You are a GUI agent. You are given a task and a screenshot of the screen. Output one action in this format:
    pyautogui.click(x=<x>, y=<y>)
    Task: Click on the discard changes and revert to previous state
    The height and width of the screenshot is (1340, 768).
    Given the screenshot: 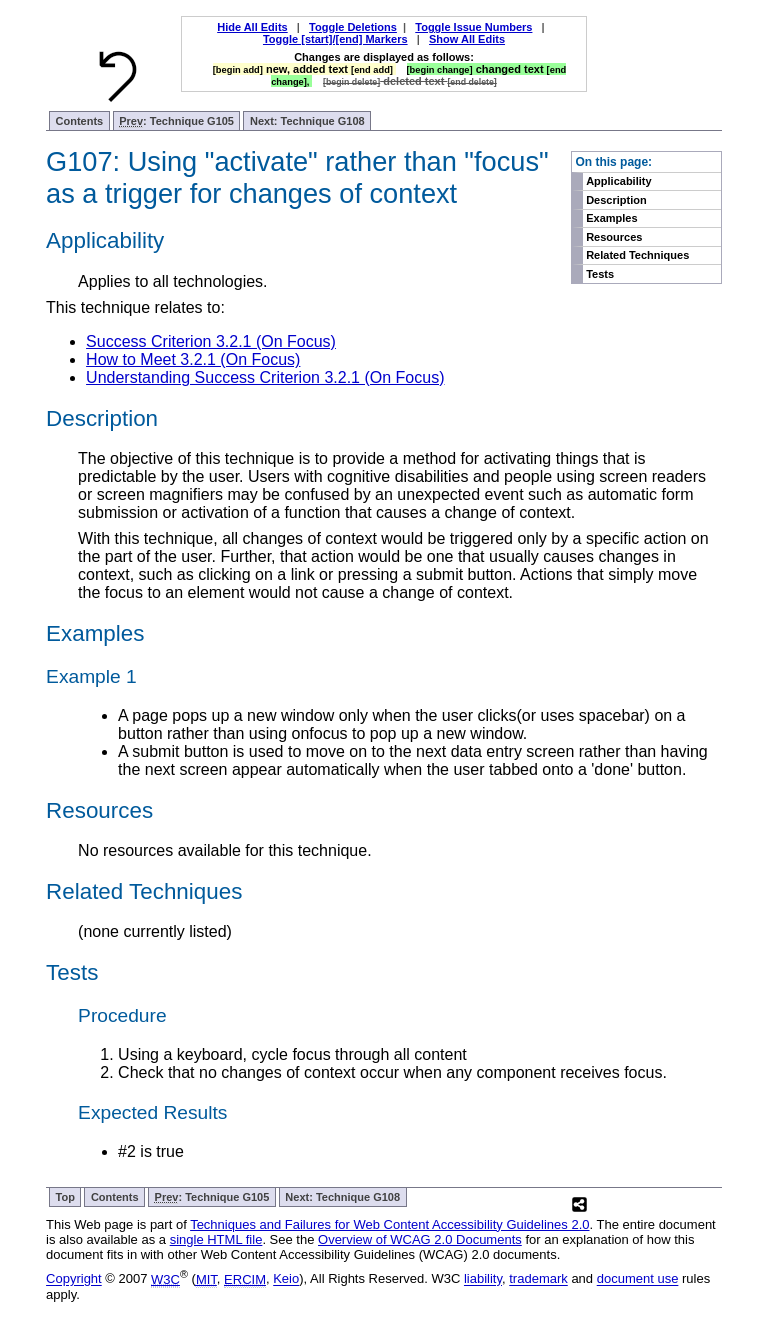 What is the action you would take?
    pyautogui.click(x=117, y=75)
    